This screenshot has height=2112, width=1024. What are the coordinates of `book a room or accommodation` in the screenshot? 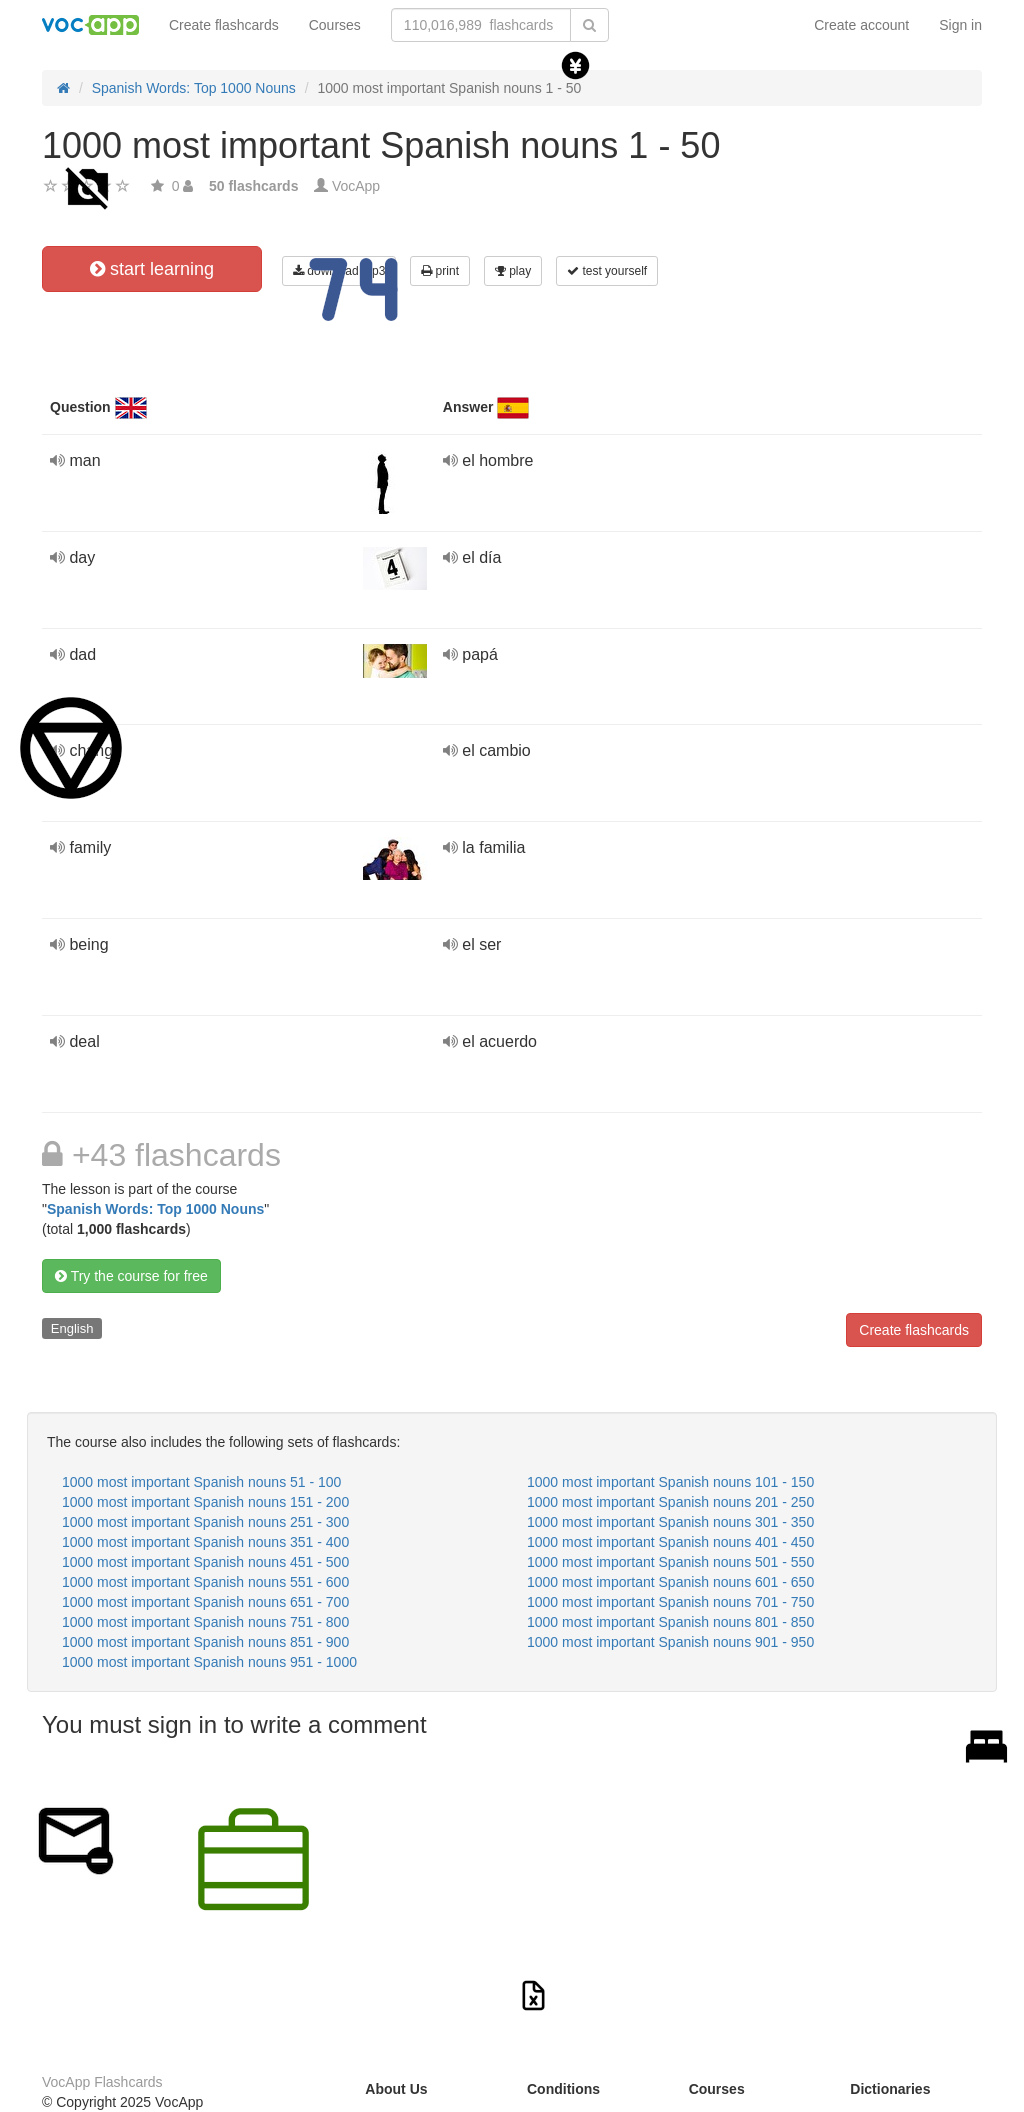 It's located at (986, 1746).